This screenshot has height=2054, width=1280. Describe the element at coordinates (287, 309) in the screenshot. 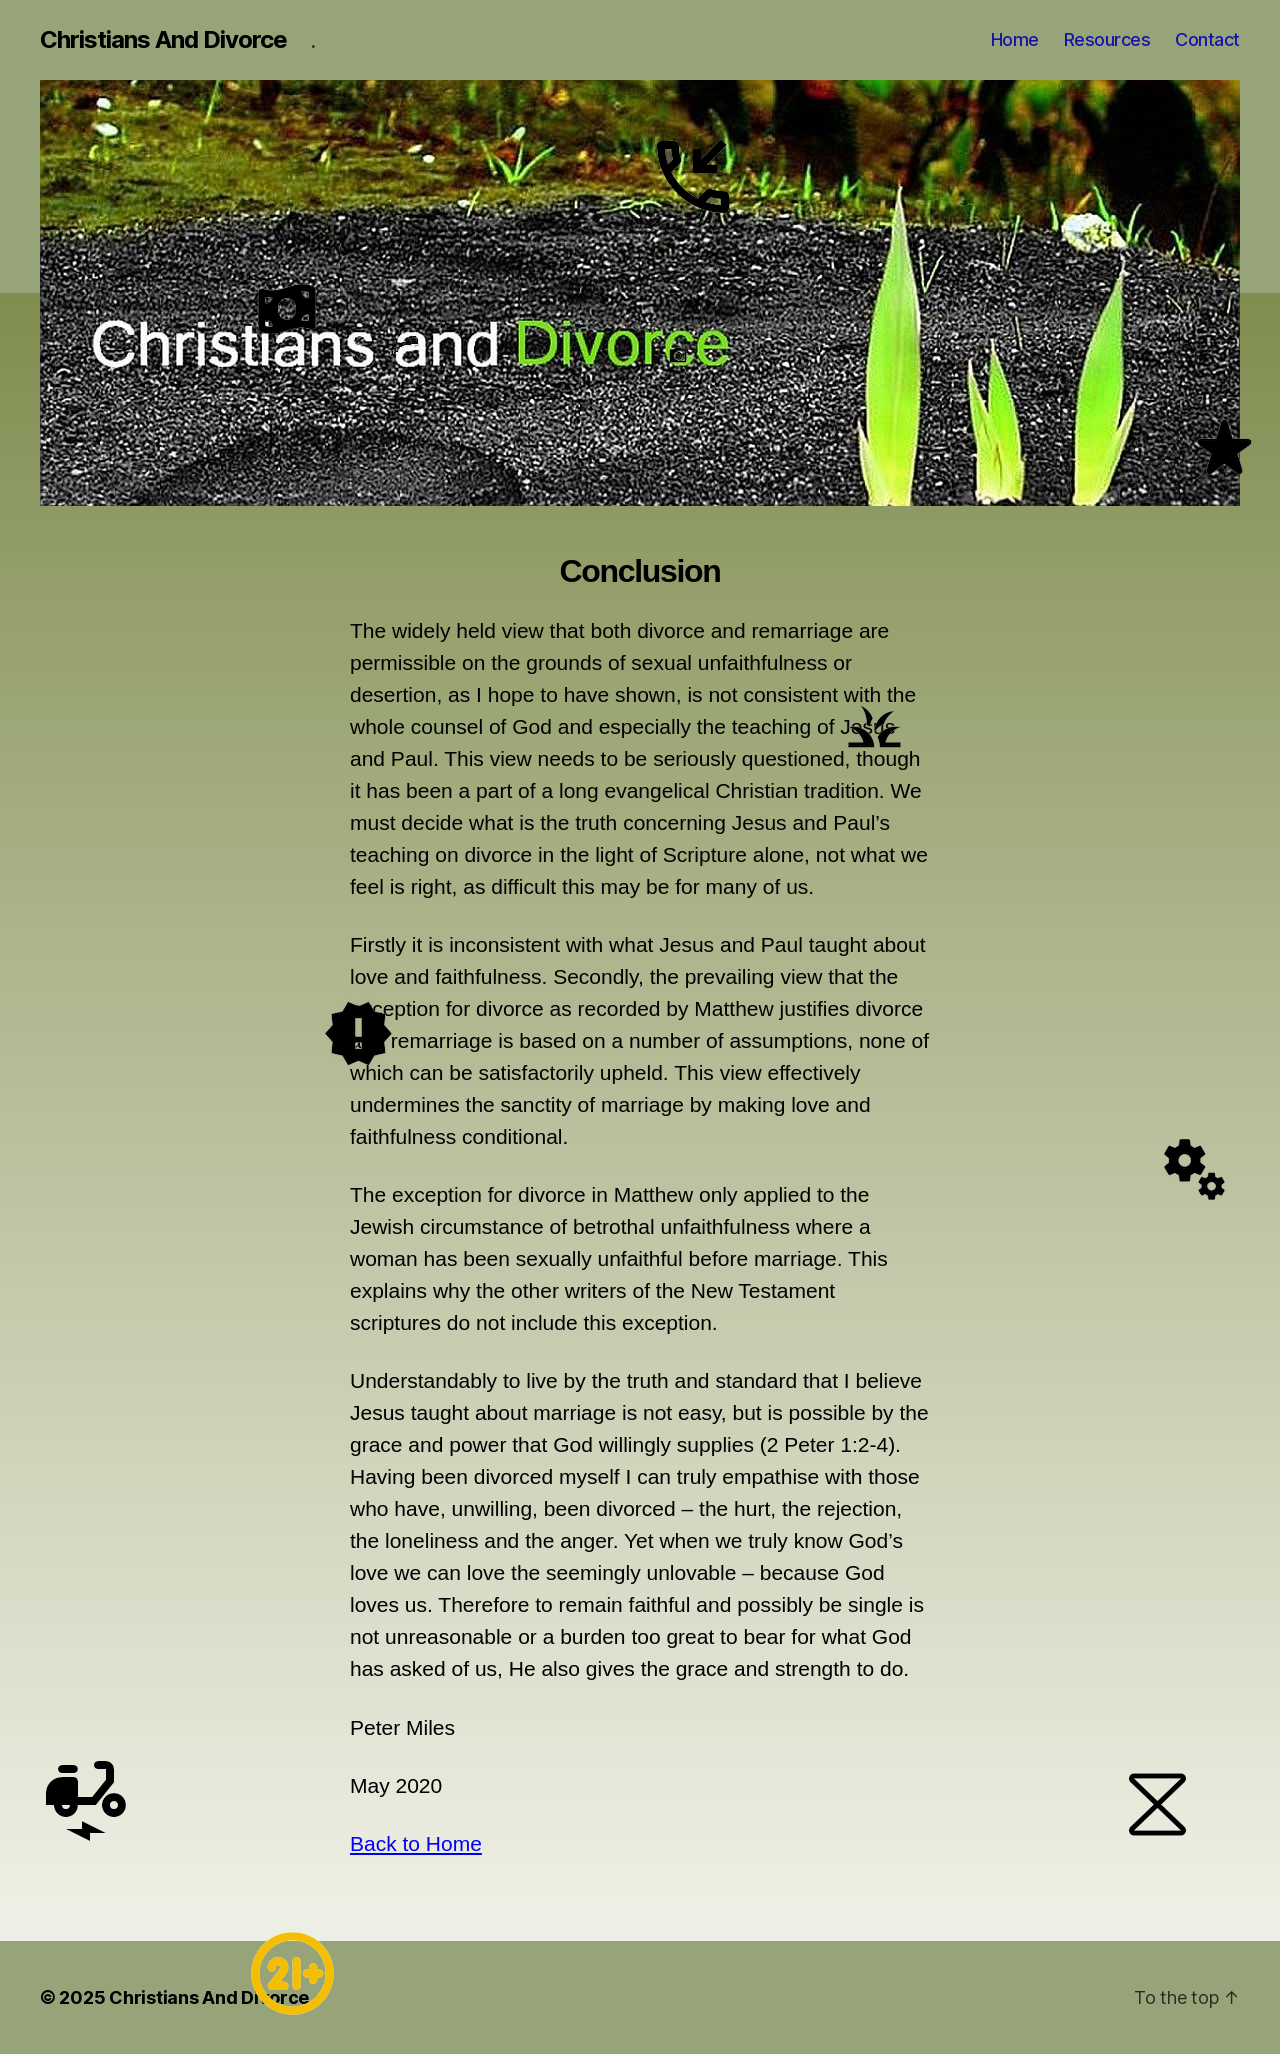

I see `view payment or billing information` at that location.